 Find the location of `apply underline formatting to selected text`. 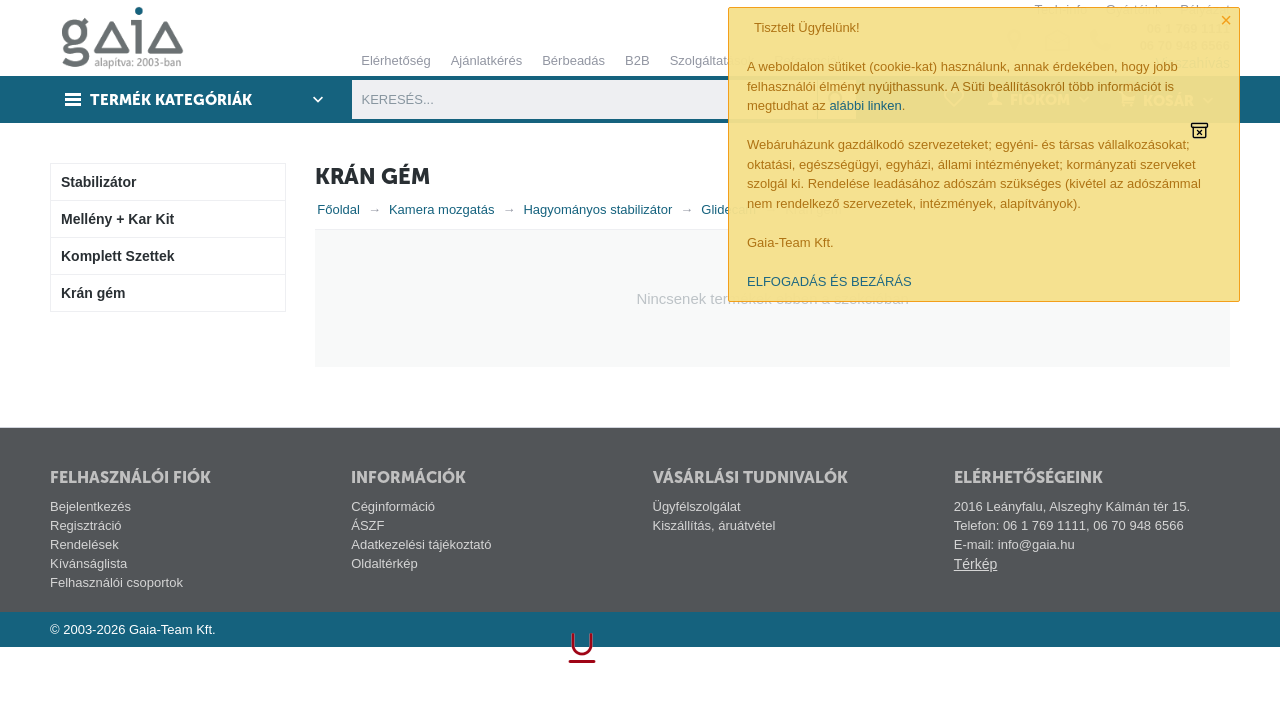

apply underline formatting to selected text is located at coordinates (582, 648).